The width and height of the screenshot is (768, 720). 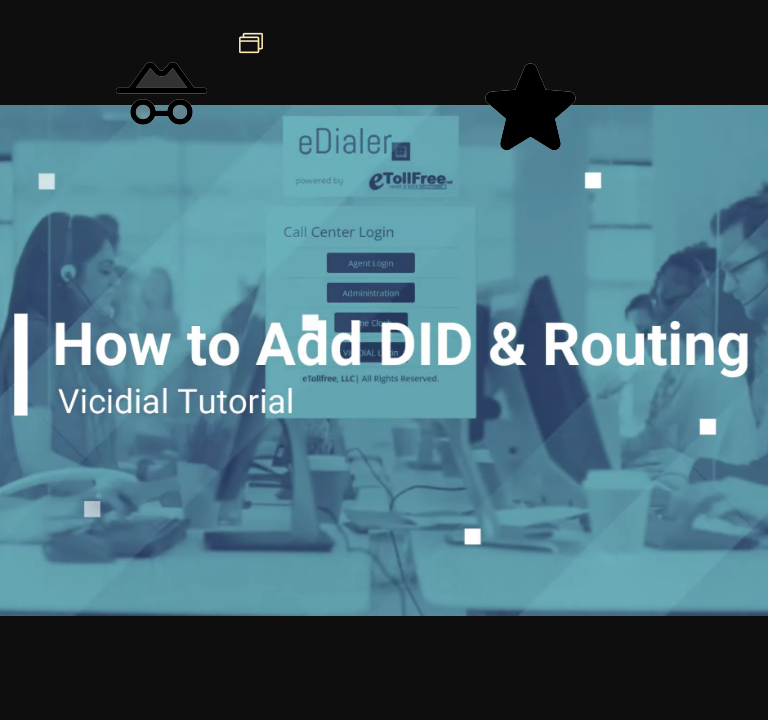 What do you see at coordinates (251, 43) in the screenshot?
I see `view open browser windows` at bounding box center [251, 43].